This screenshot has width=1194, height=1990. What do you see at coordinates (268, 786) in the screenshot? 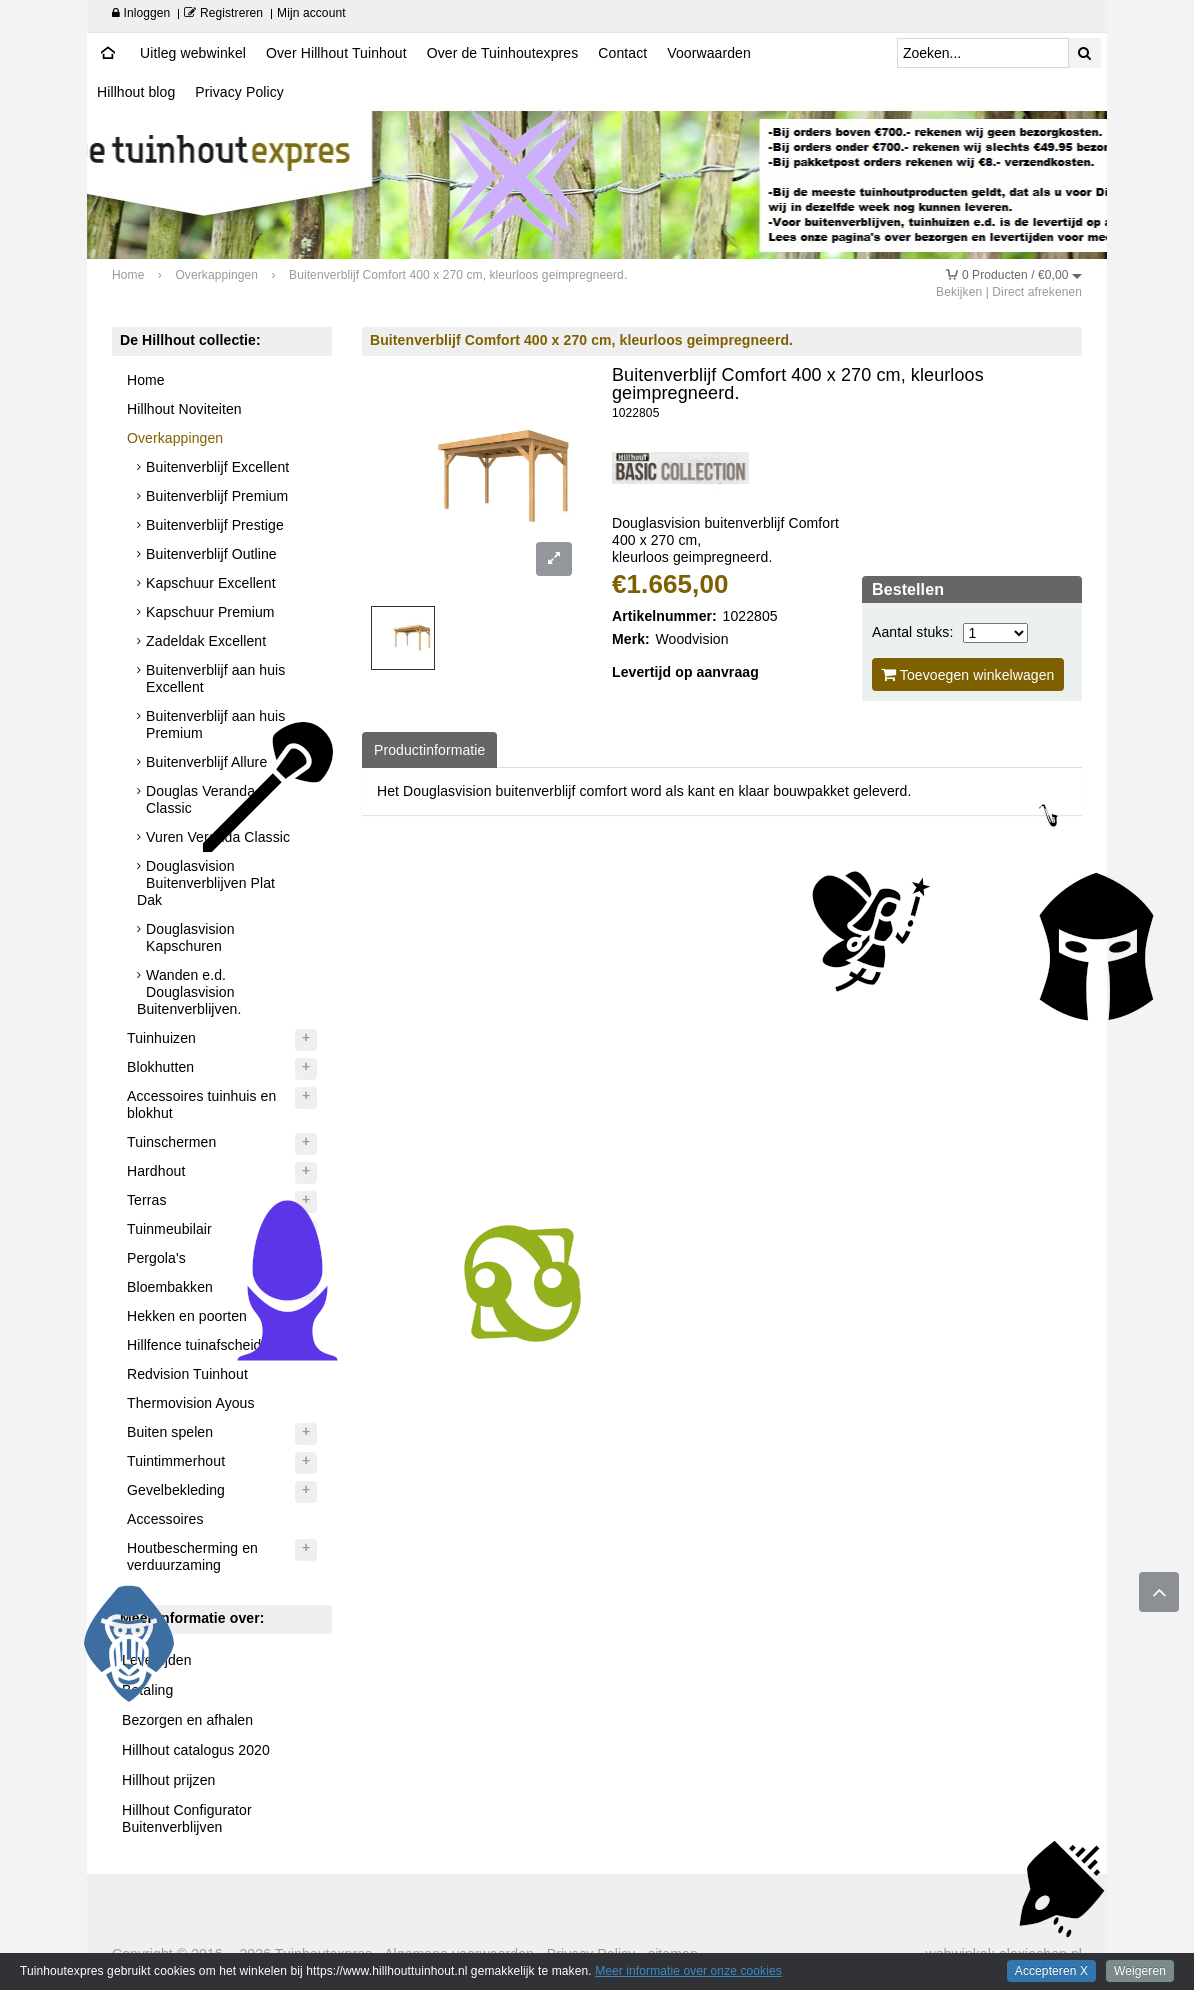
I see `dental examination tool icon` at bounding box center [268, 786].